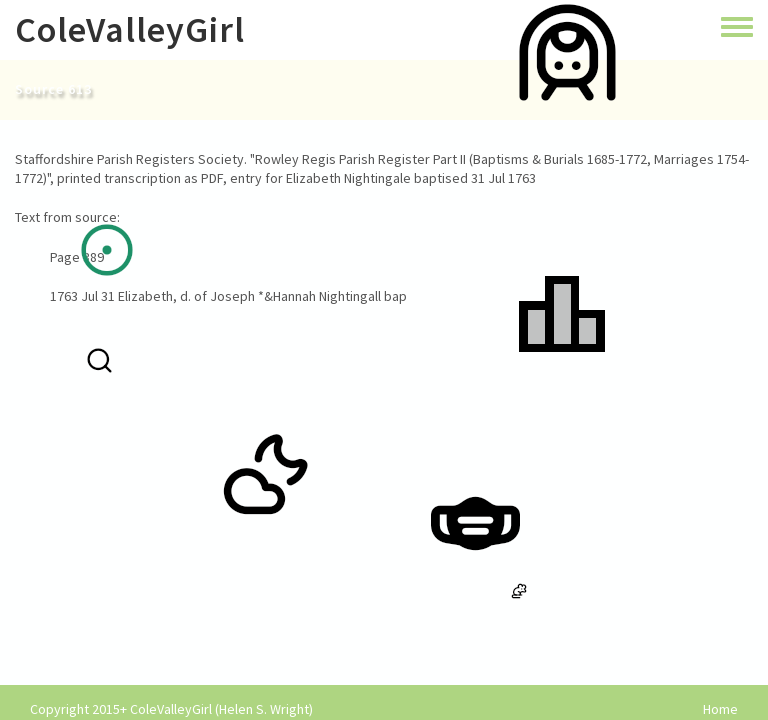 Image resolution: width=768 pixels, height=720 pixels. I want to click on view leaderboard rankings, so click(562, 314).